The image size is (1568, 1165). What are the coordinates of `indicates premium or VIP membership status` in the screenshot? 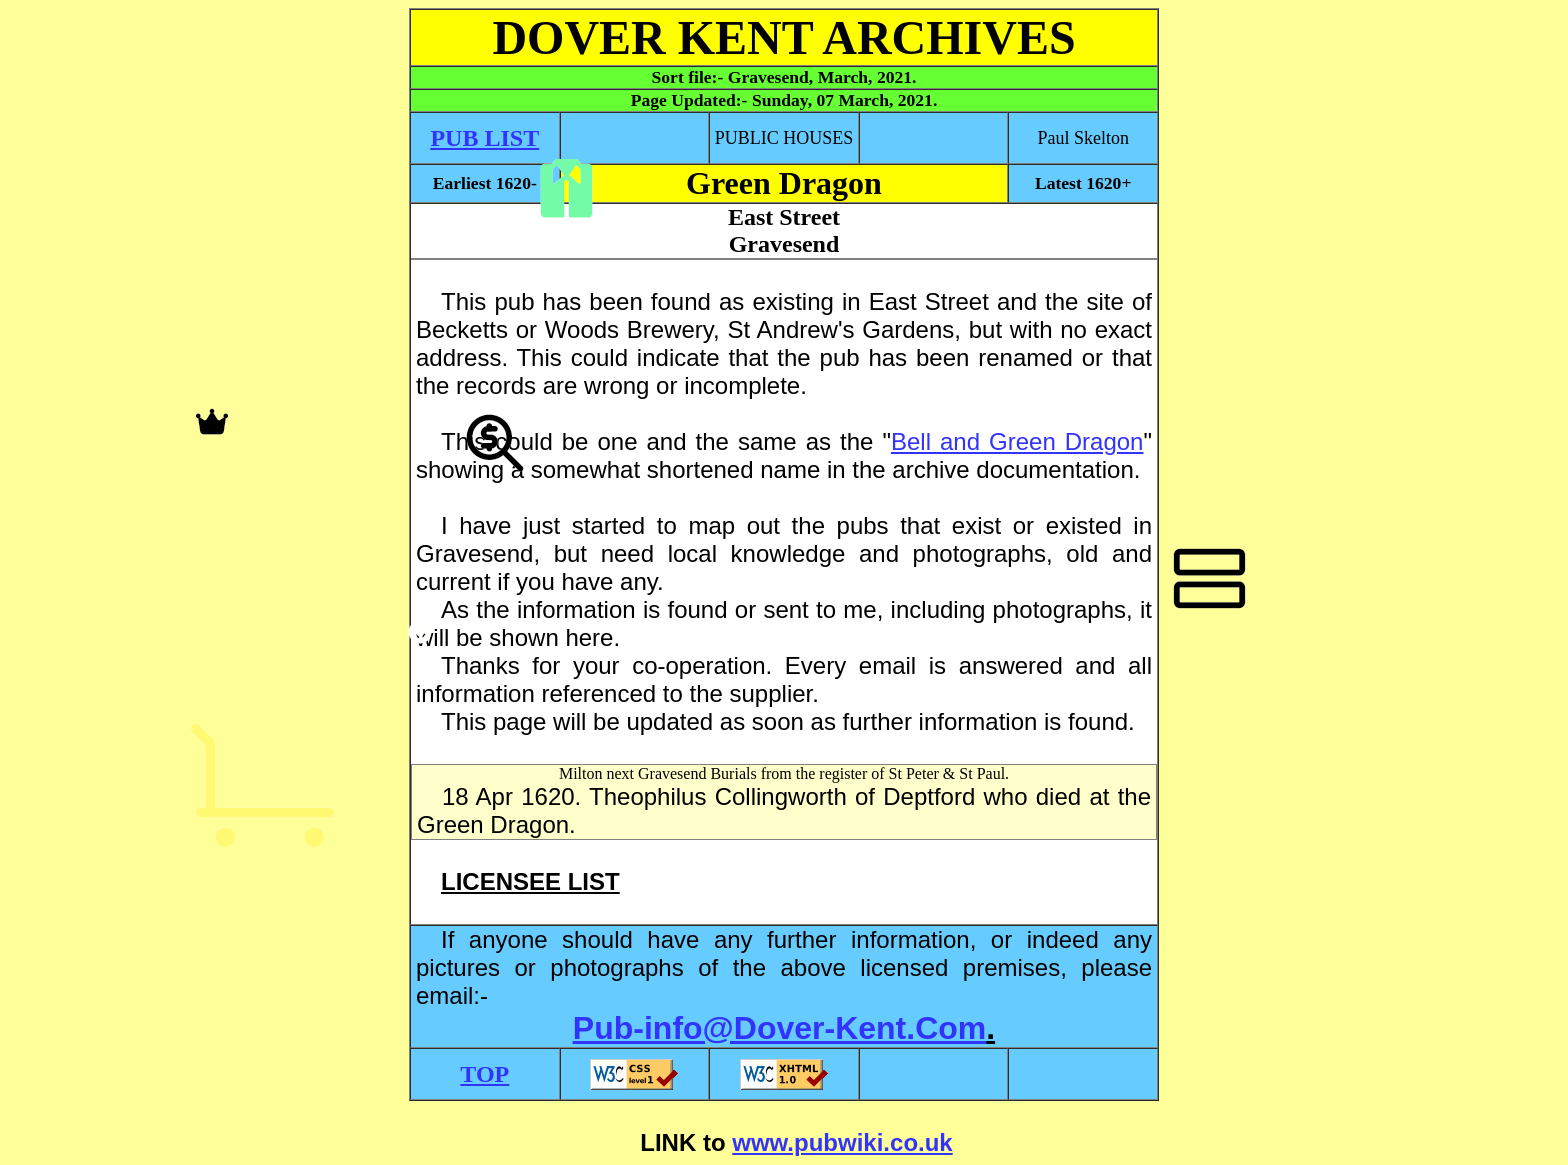 It's located at (212, 423).